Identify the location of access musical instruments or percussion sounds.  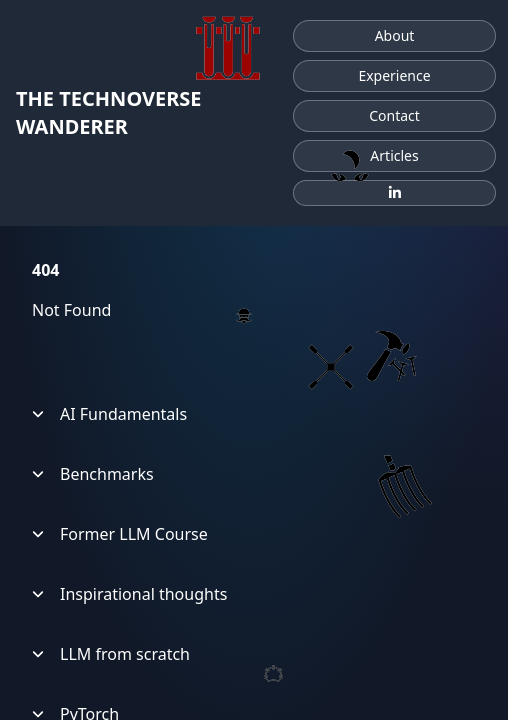
(273, 673).